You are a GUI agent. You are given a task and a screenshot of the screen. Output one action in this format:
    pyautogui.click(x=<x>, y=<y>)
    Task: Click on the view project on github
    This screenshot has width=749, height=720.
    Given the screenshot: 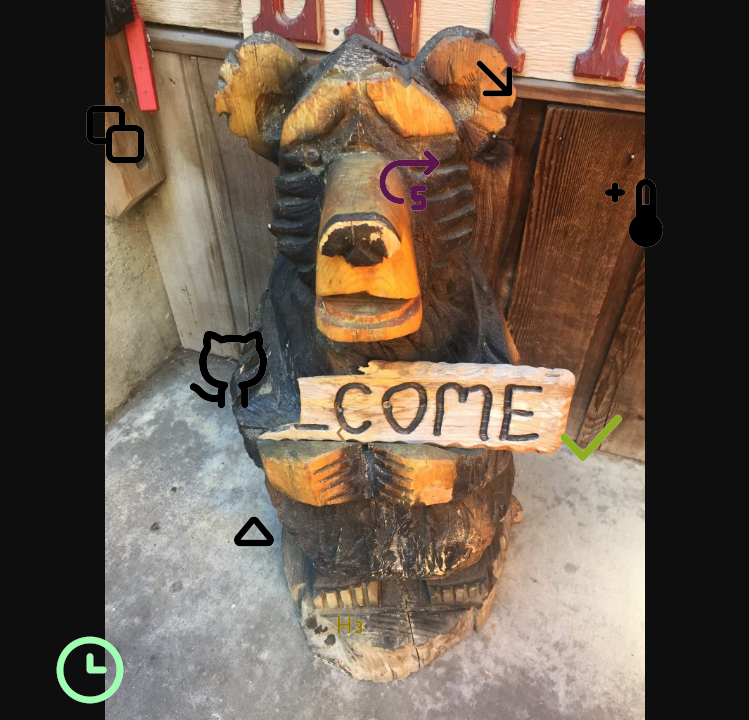 What is the action you would take?
    pyautogui.click(x=228, y=369)
    